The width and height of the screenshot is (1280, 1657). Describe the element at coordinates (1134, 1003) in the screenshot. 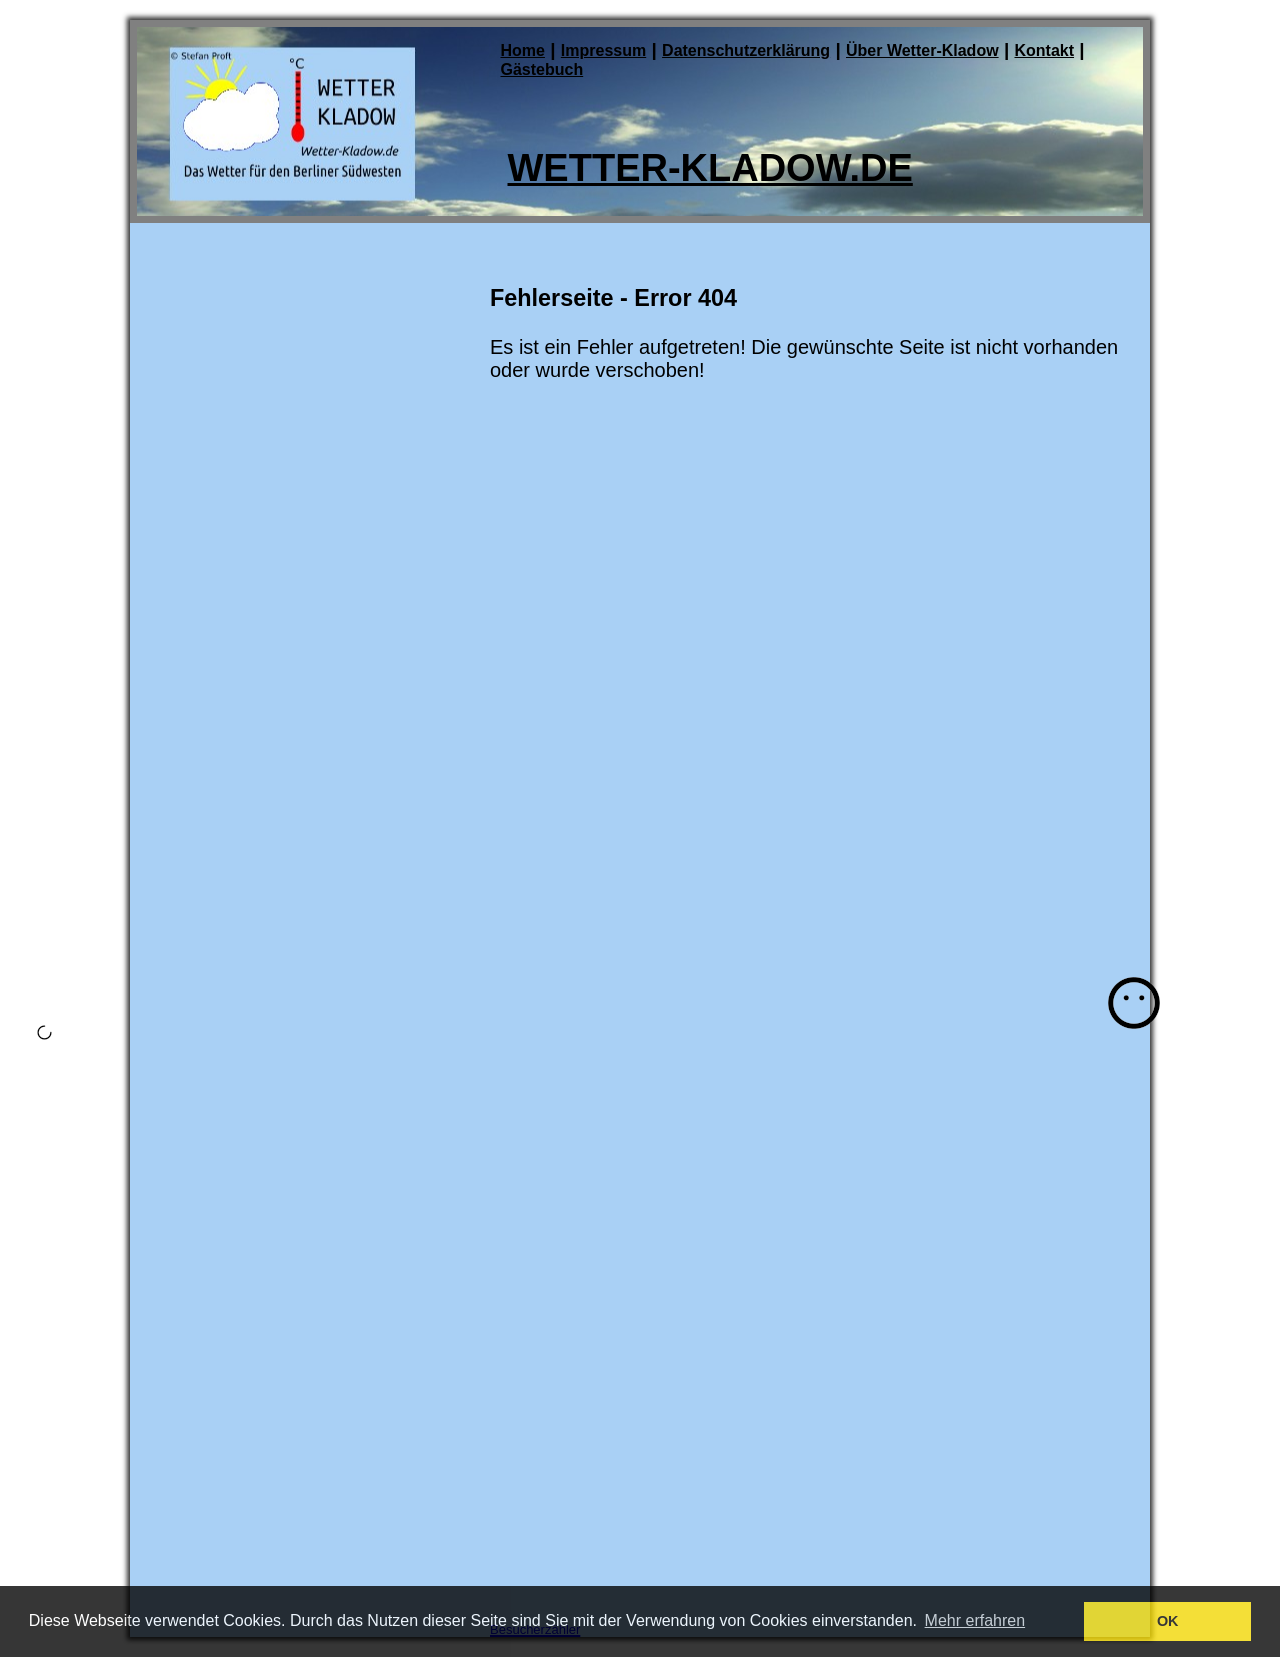

I see `indicates a neutral or undecided mood state` at that location.